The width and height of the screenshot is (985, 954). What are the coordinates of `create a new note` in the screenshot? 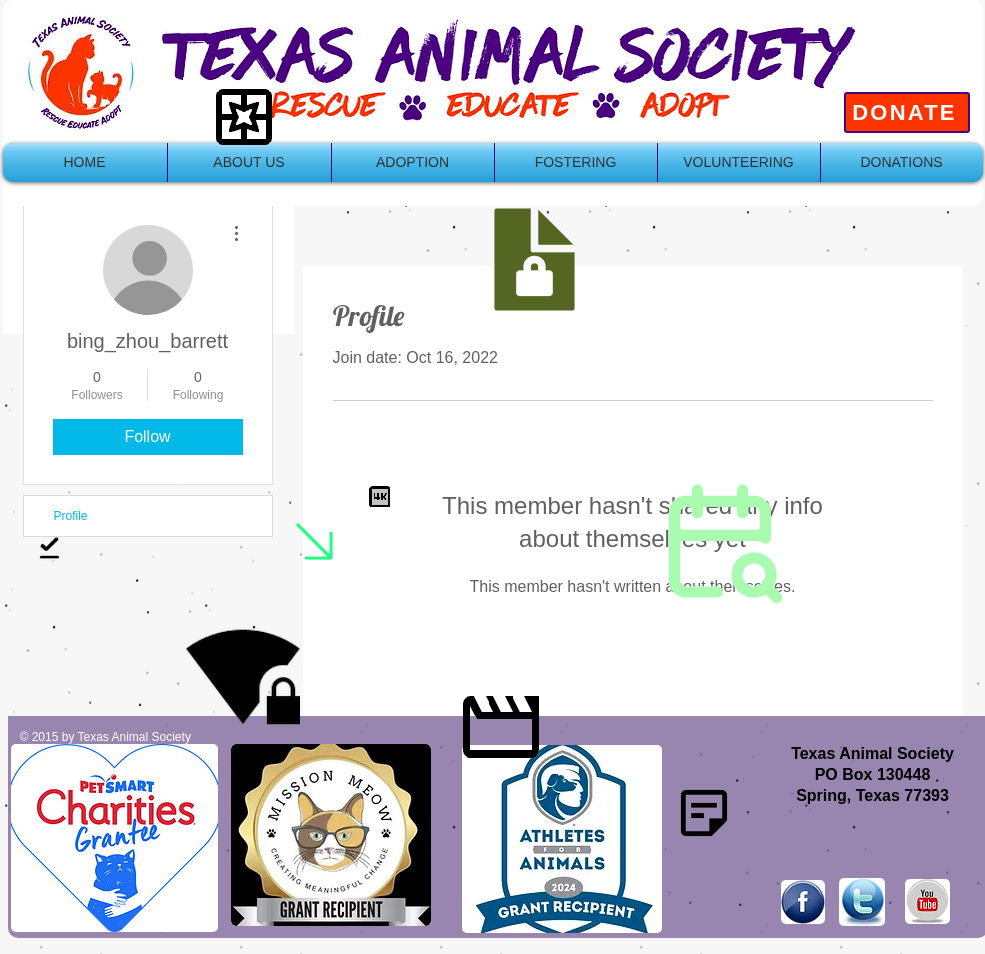 It's located at (704, 813).